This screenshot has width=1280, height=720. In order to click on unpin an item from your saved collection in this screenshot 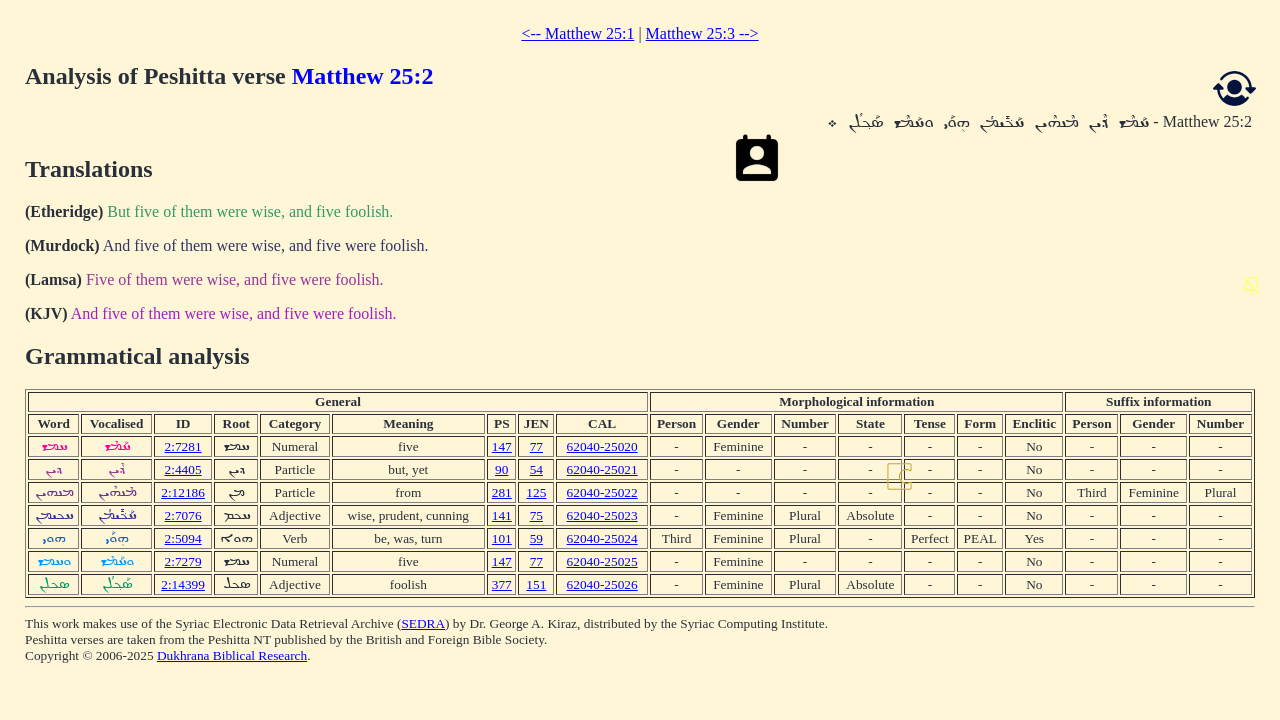, I will do `click(1251, 285)`.